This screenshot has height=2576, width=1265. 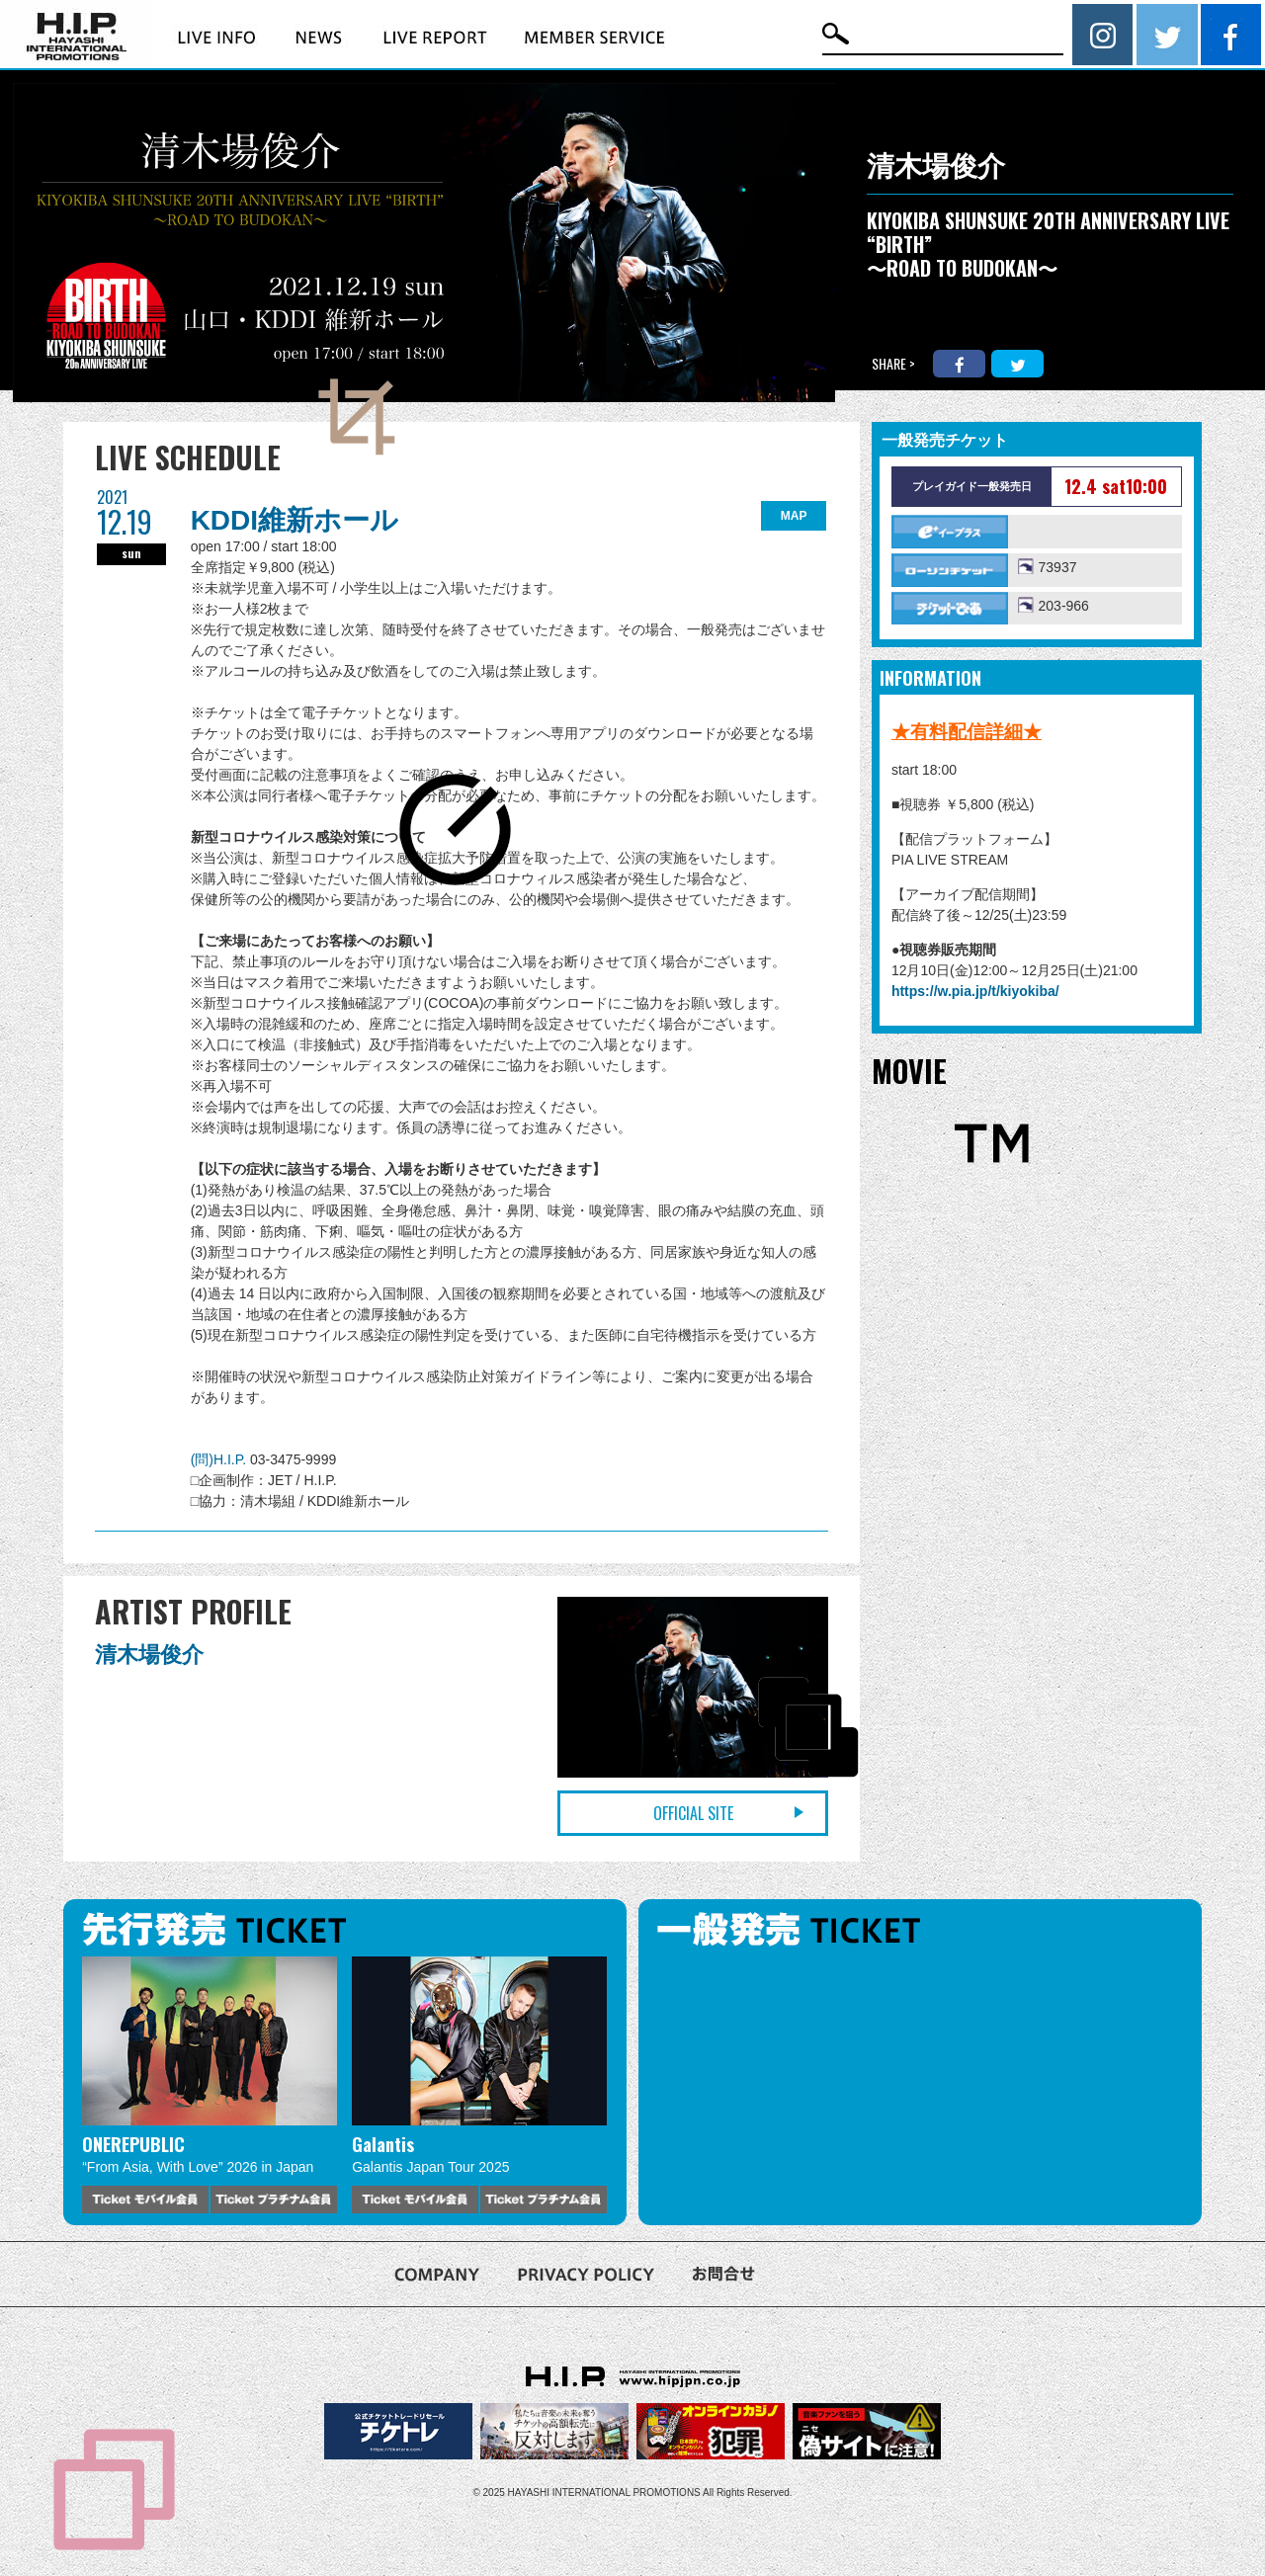 What do you see at coordinates (808, 1727) in the screenshot?
I see `bring selected layer to front` at bounding box center [808, 1727].